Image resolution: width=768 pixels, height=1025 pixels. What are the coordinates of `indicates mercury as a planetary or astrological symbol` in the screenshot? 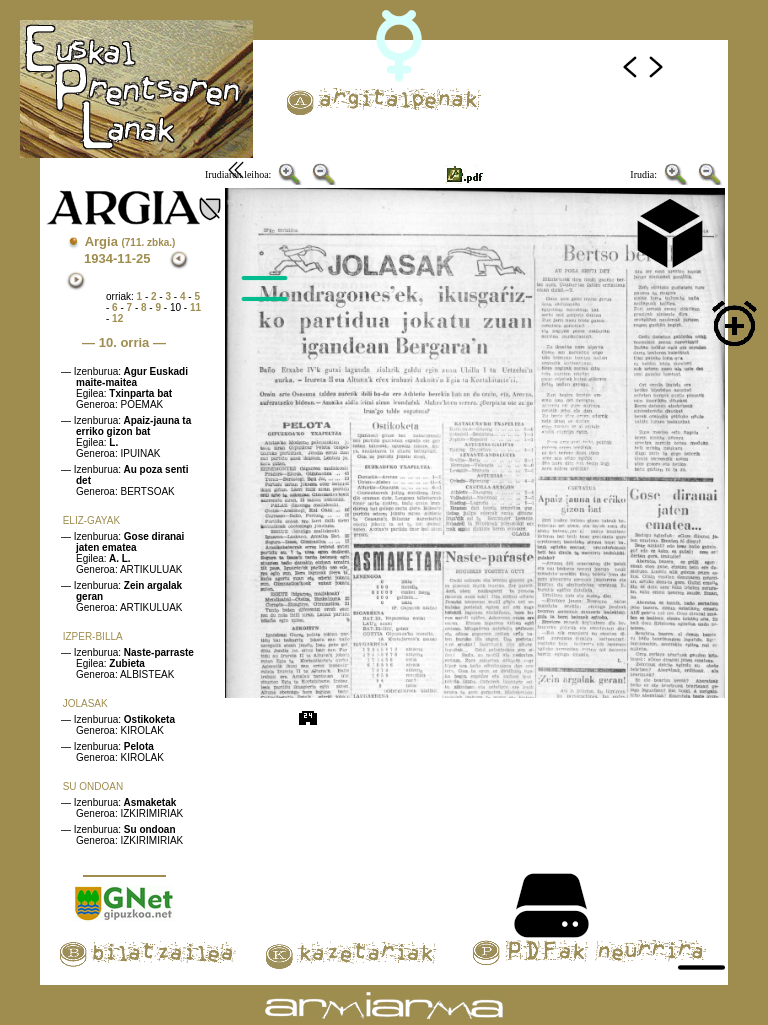 It's located at (399, 45).